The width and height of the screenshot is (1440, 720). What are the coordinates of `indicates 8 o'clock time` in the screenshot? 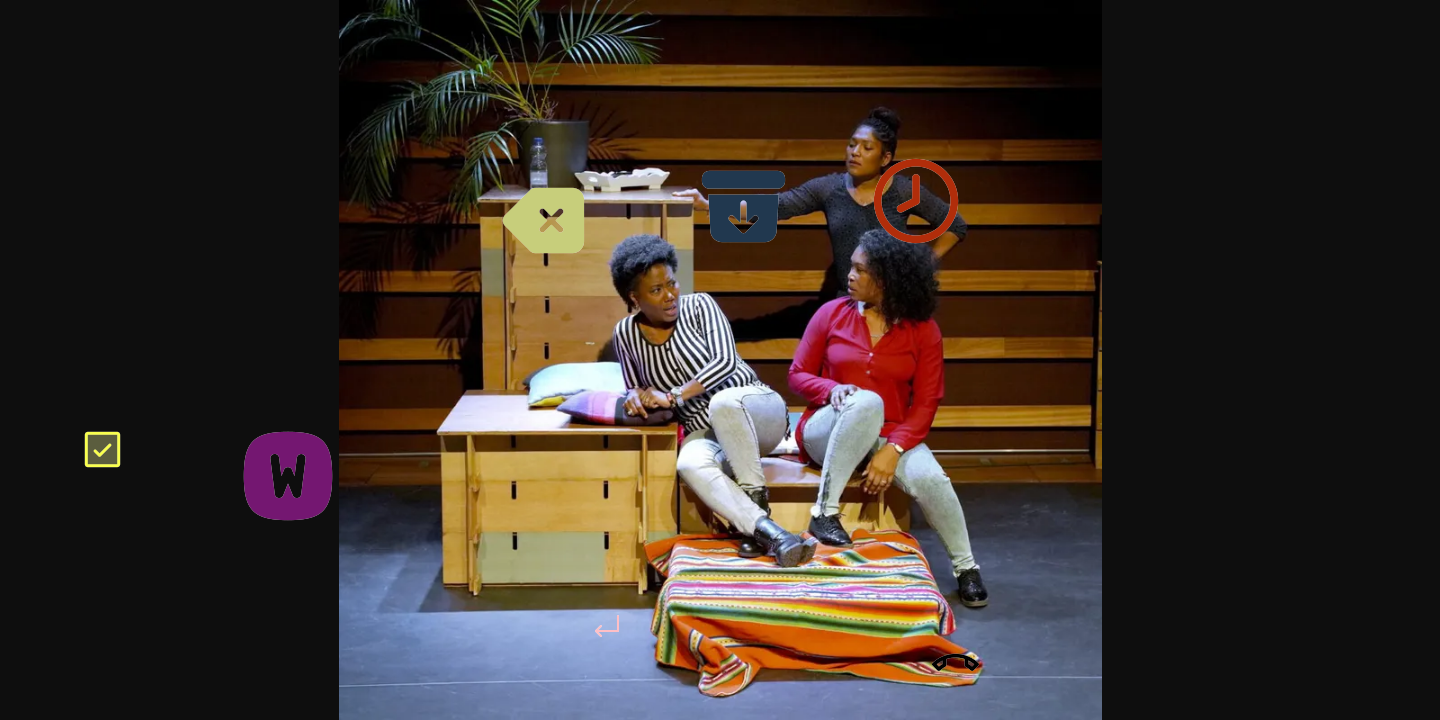 It's located at (916, 201).